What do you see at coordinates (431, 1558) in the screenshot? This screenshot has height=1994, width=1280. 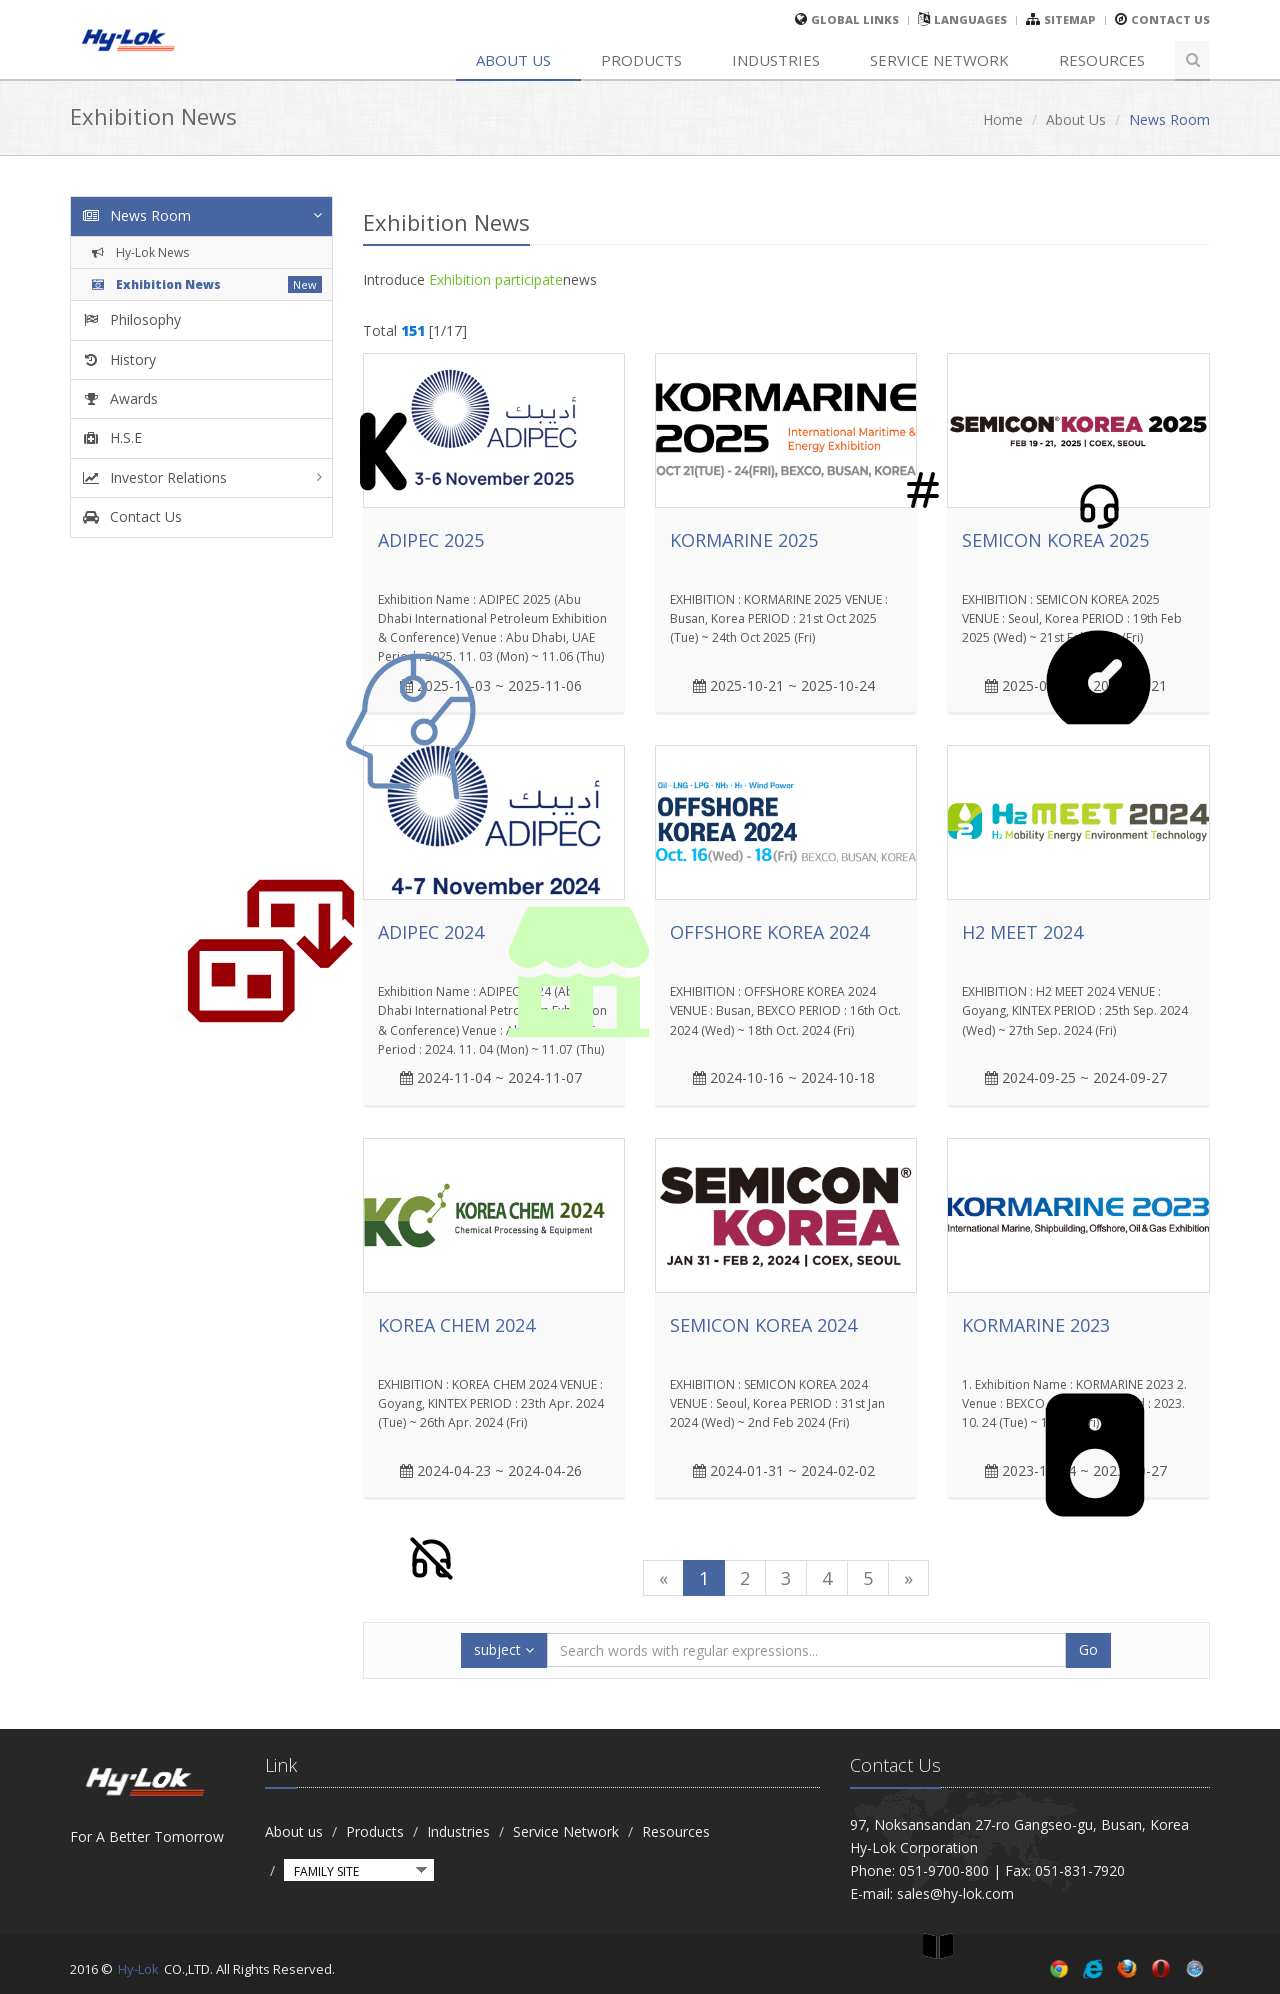 I see `mute or disable audio output` at bounding box center [431, 1558].